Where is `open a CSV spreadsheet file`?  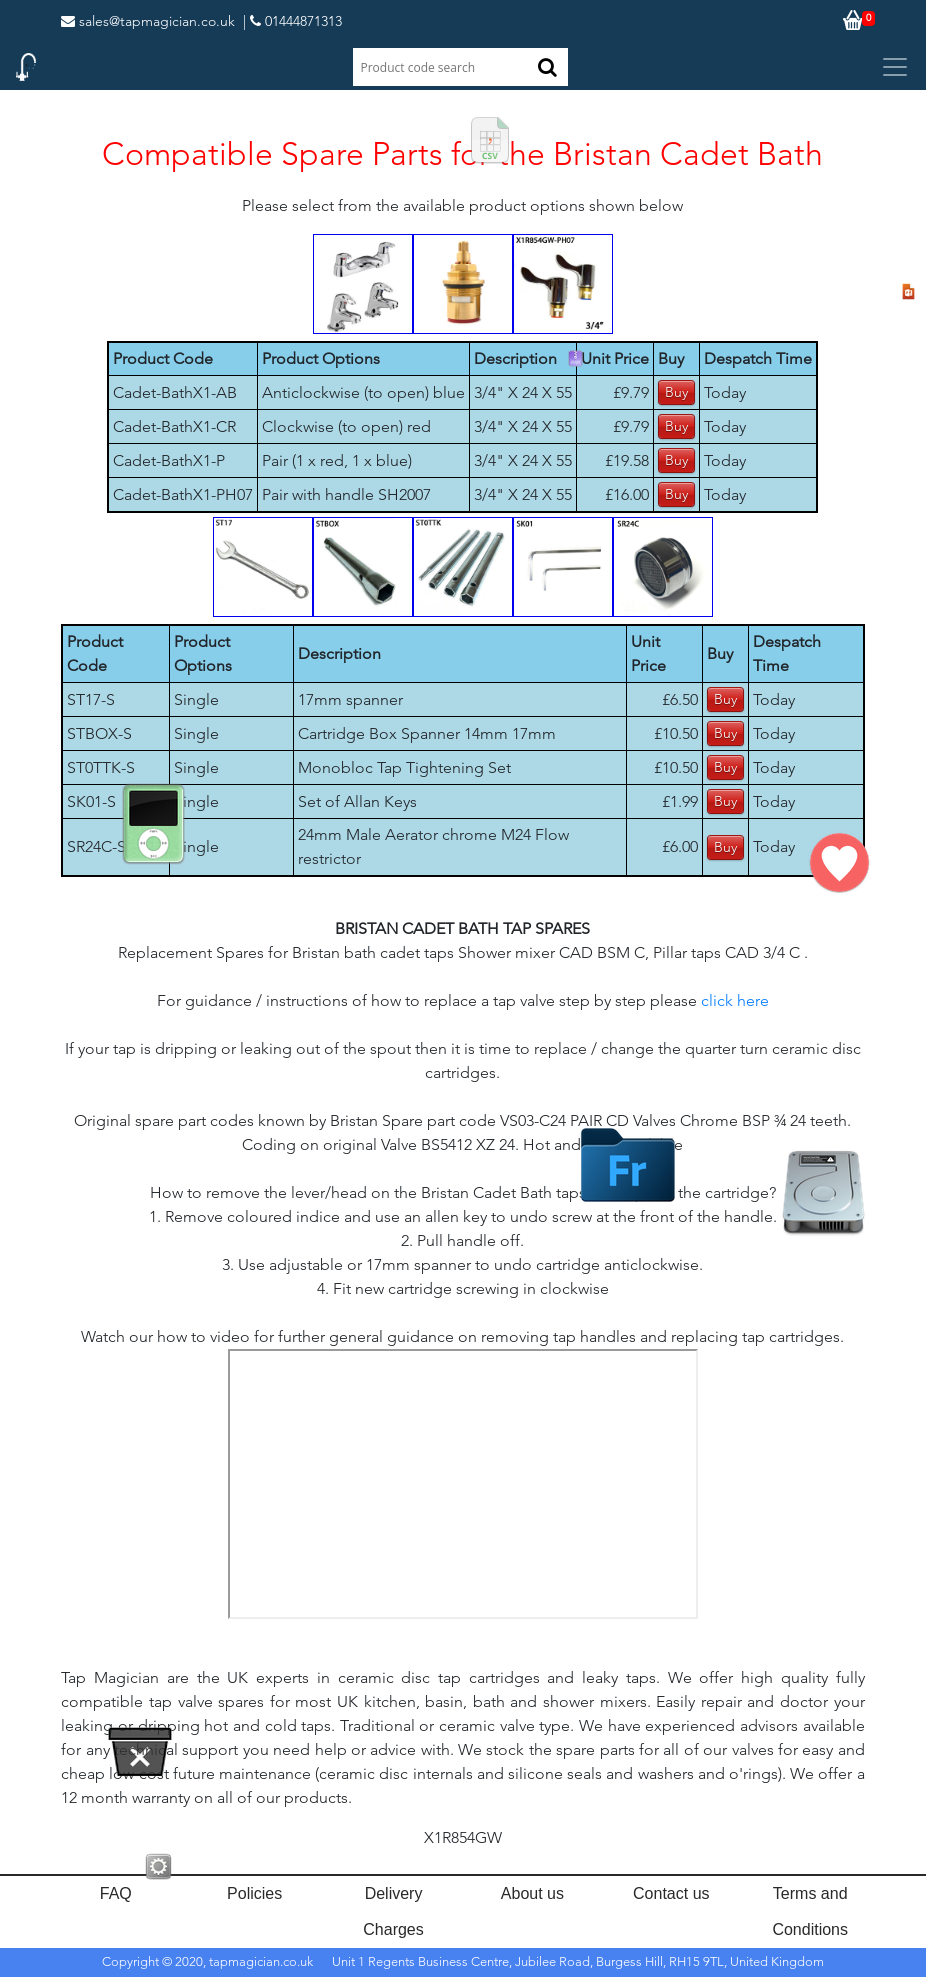 open a CSV spreadsheet file is located at coordinates (490, 140).